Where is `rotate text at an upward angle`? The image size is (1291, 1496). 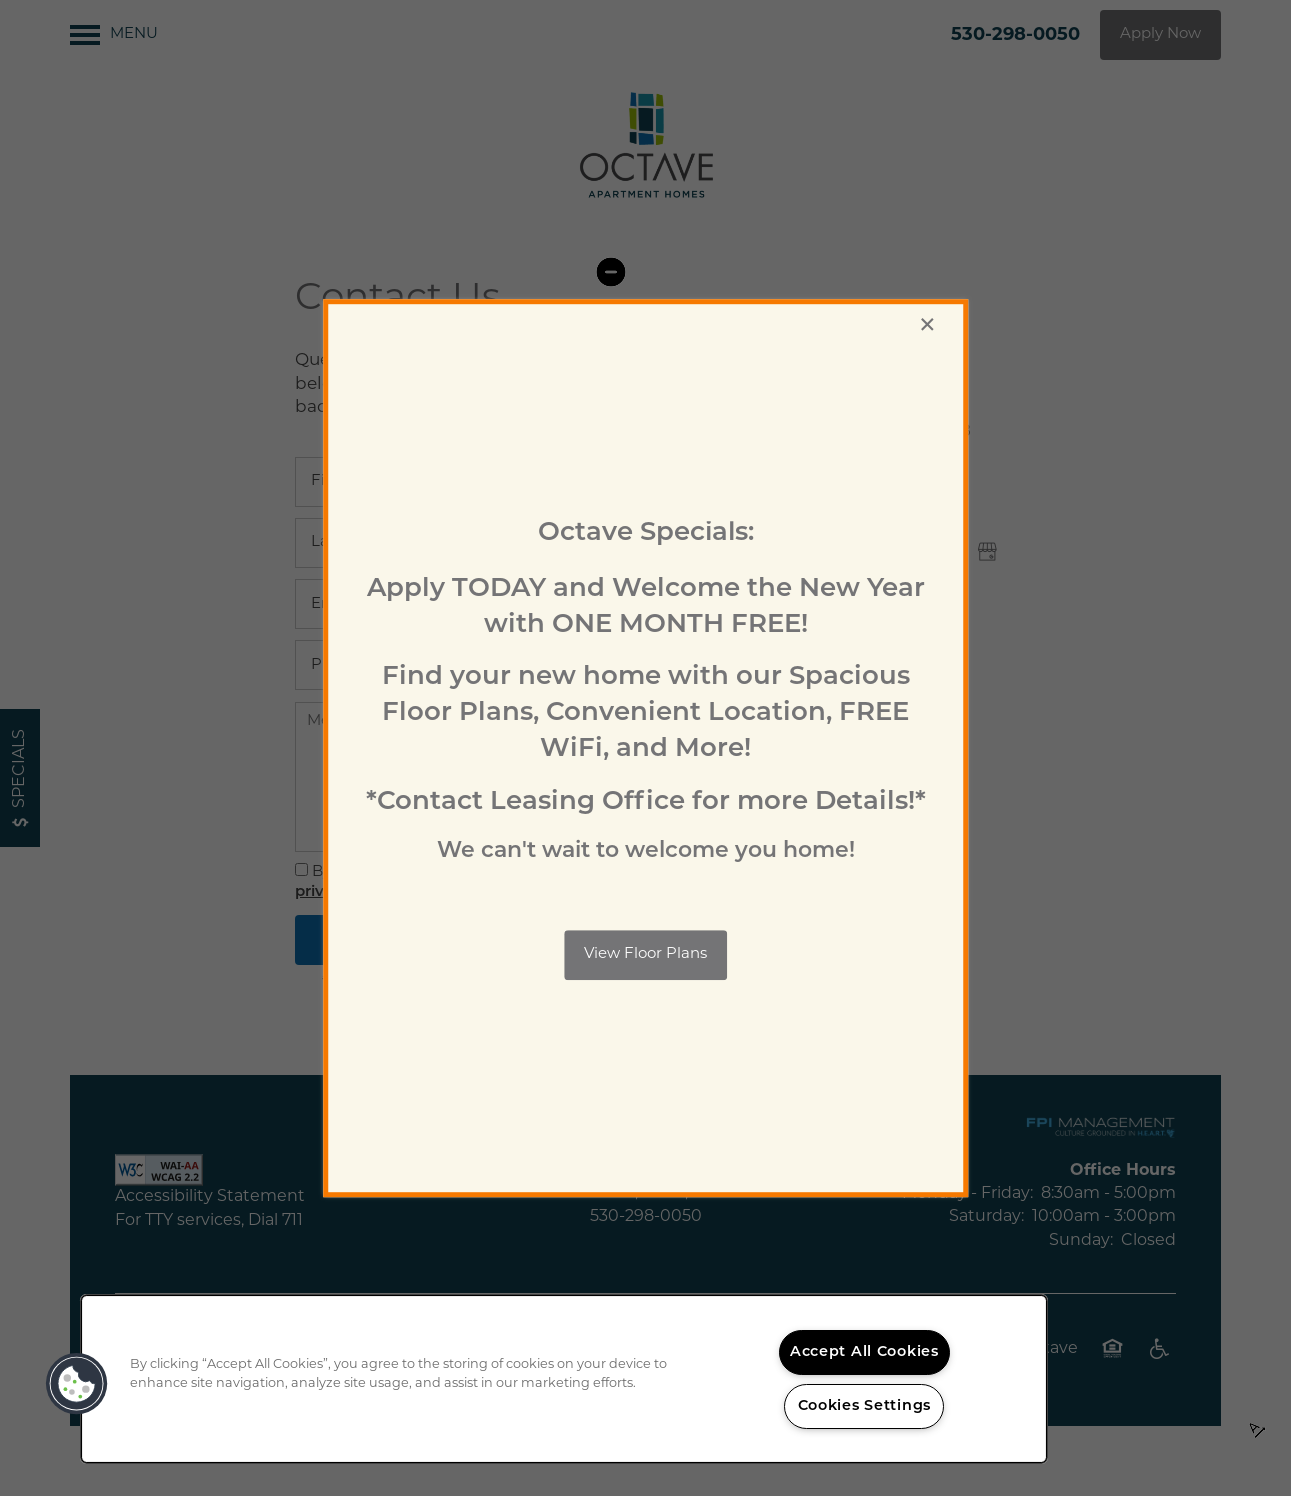 rotate text at an upward angle is located at coordinates (1257, 1430).